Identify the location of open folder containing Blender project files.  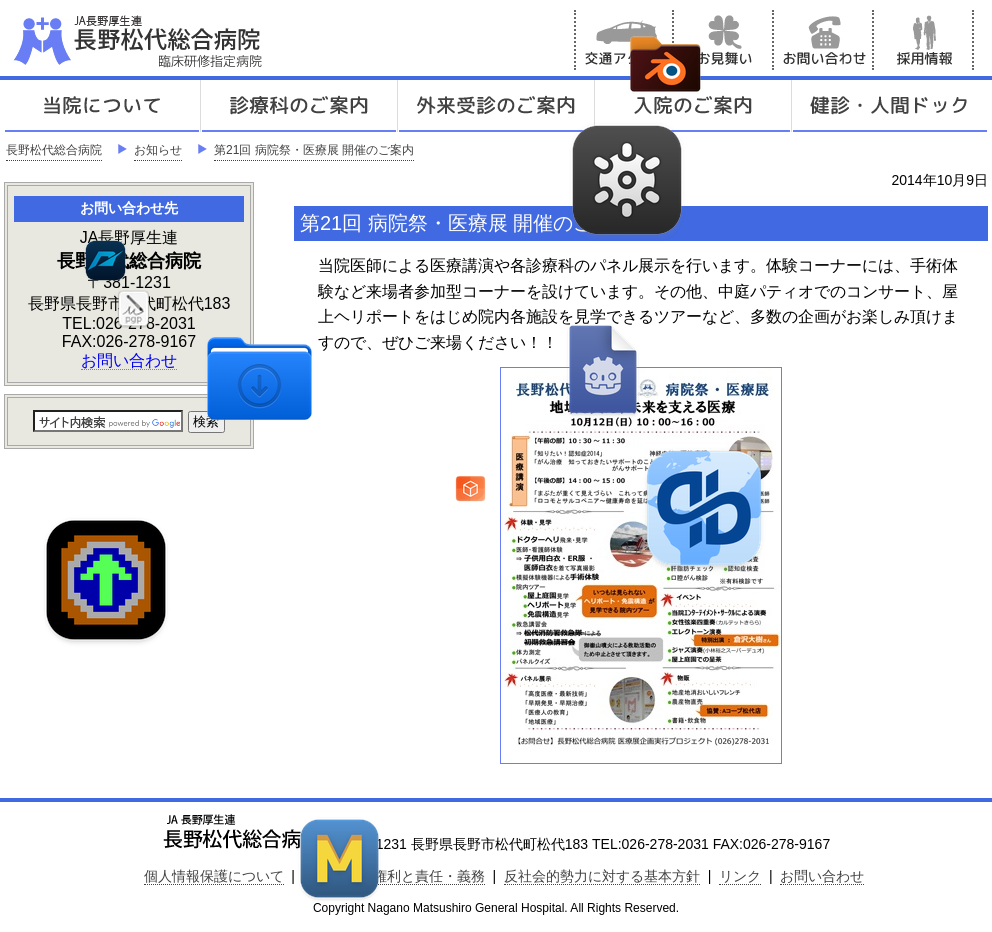
(665, 66).